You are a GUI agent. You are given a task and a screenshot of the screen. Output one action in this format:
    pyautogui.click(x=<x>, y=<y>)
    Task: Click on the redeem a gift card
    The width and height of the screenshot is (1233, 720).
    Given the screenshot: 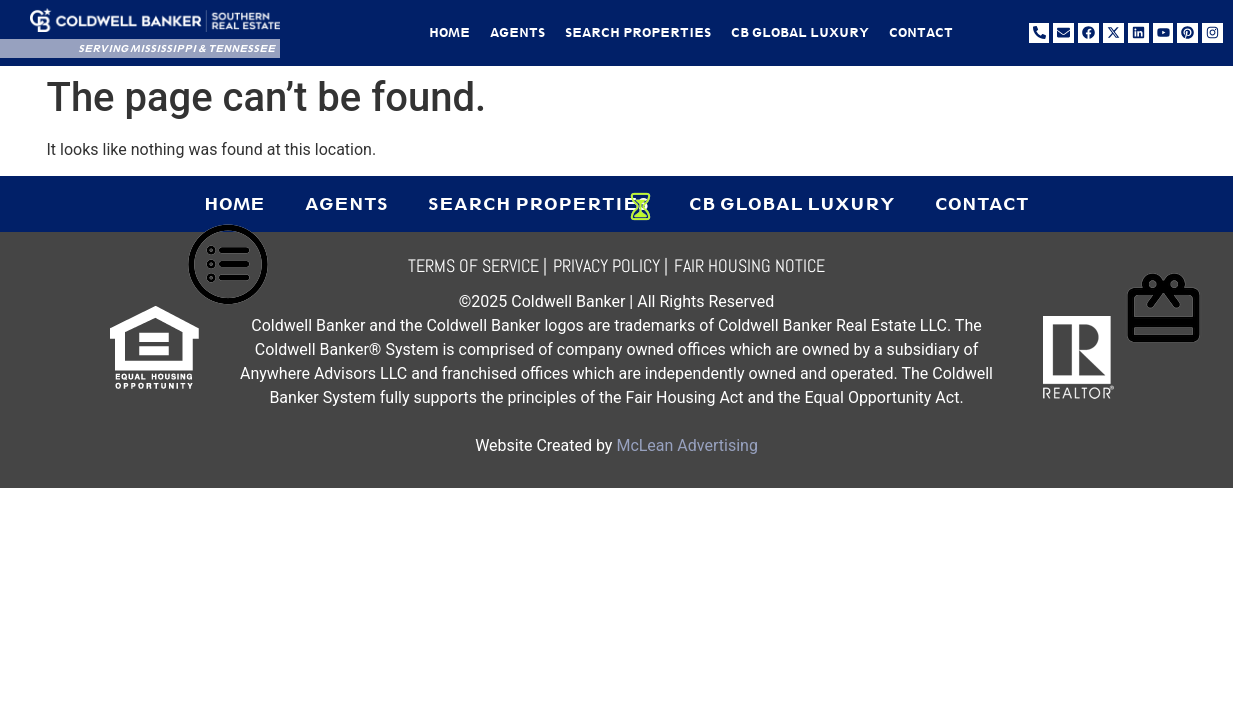 What is the action you would take?
    pyautogui.click(x=1163, y=309)
    